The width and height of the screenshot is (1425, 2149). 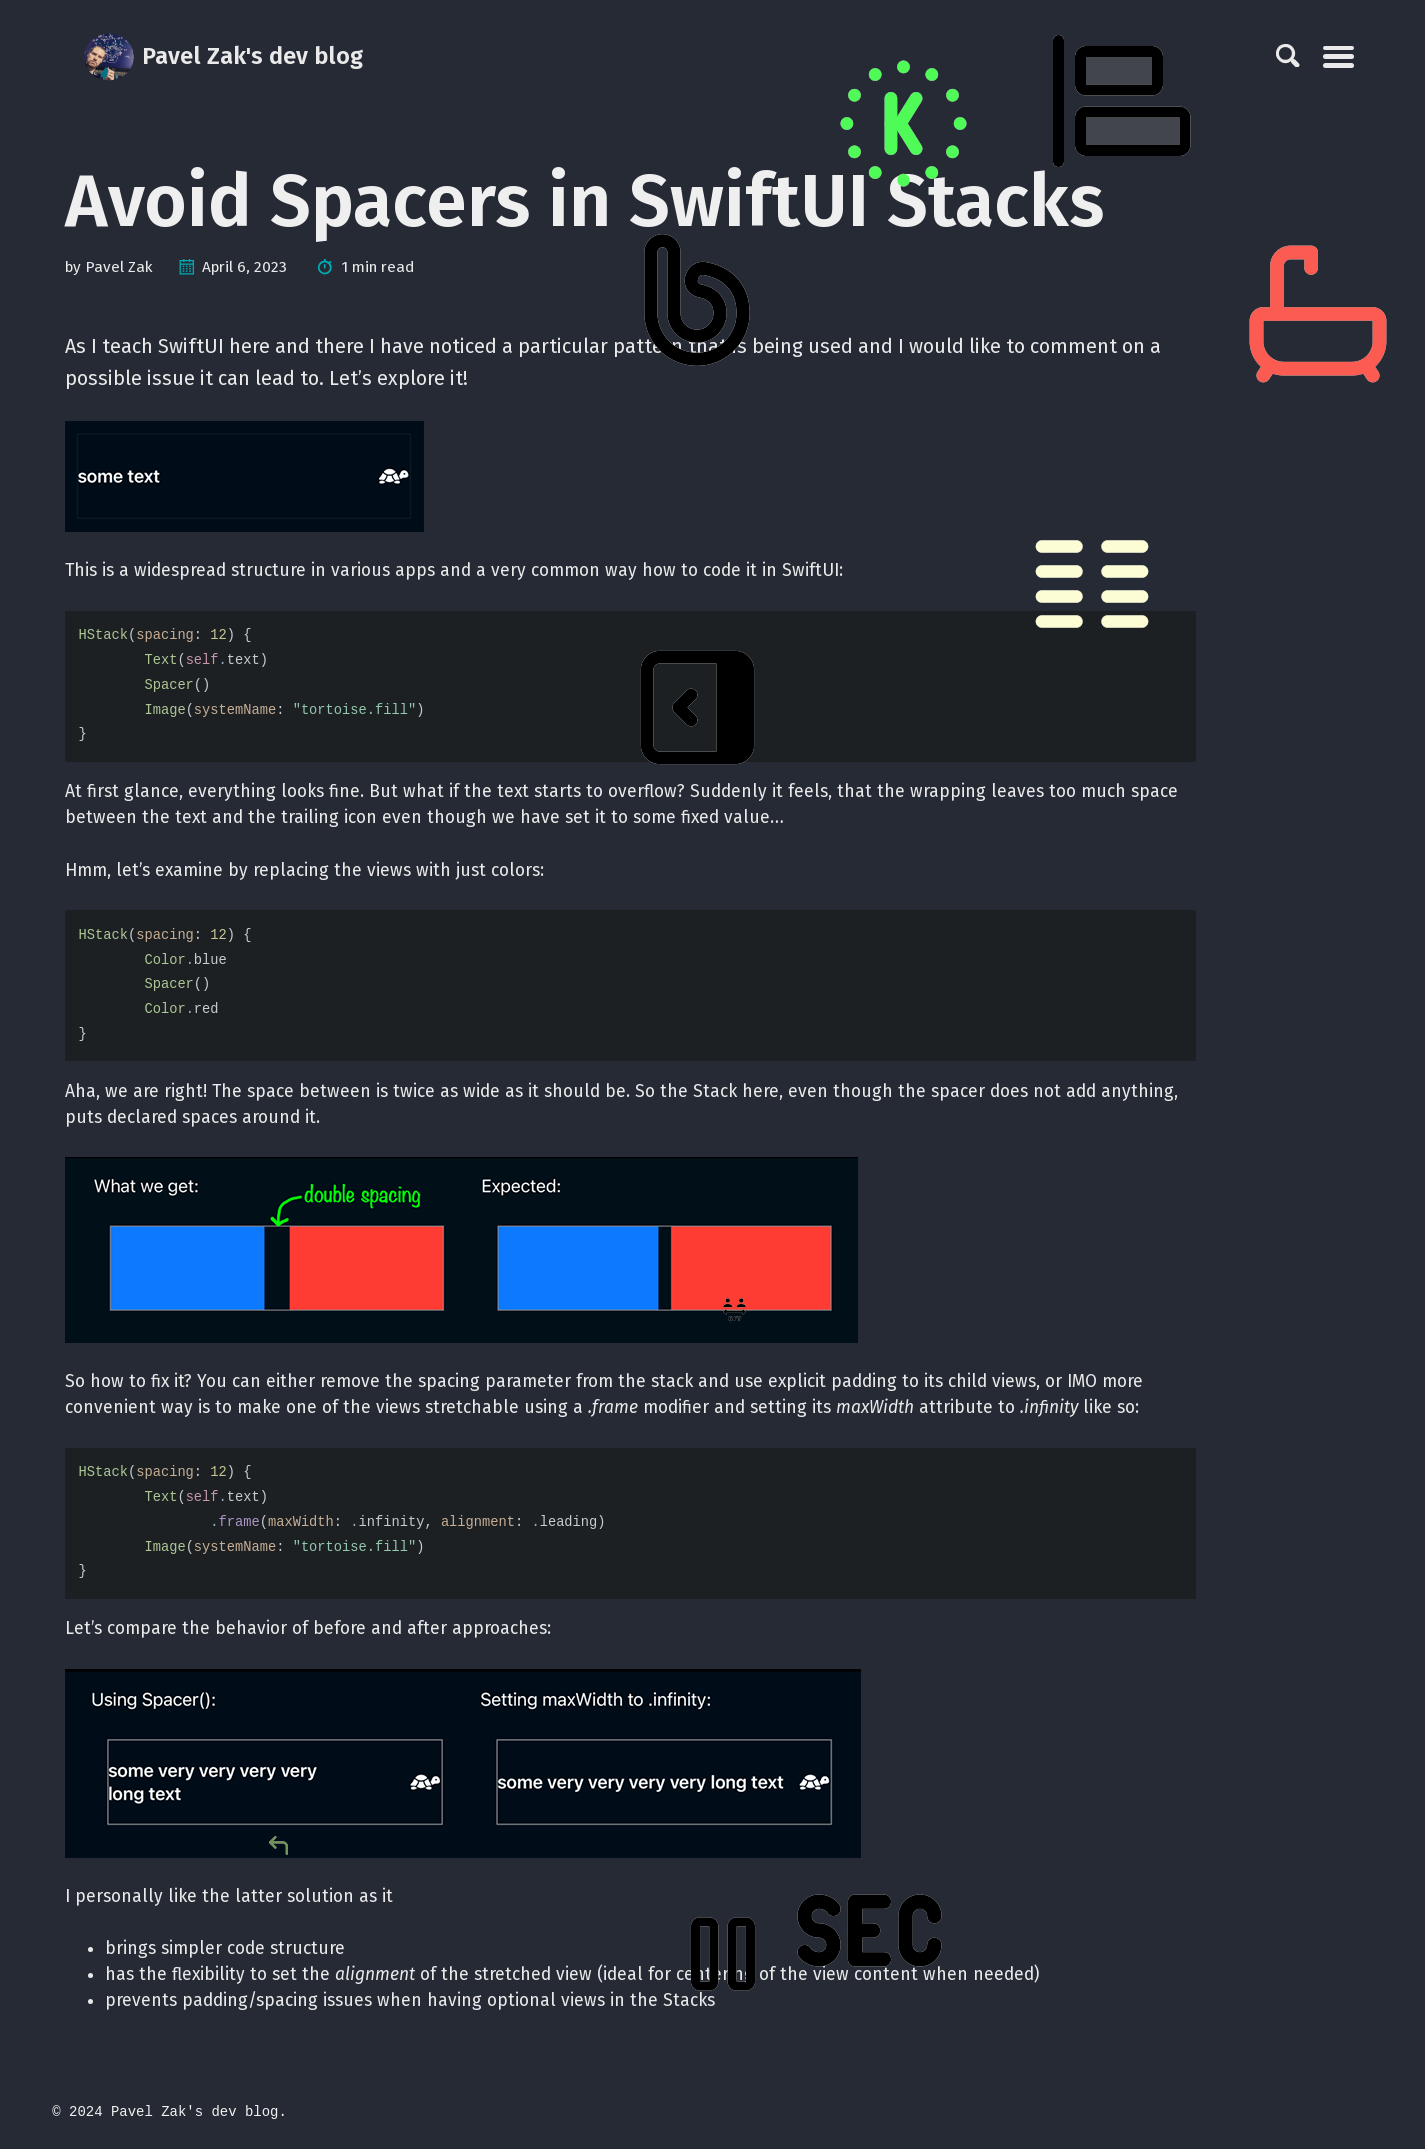 What do you see at coordinates (903, 123) in the screenshot?
I see `indicates a keyboard shortcut or hotkey` at bounding box center [903, 123].